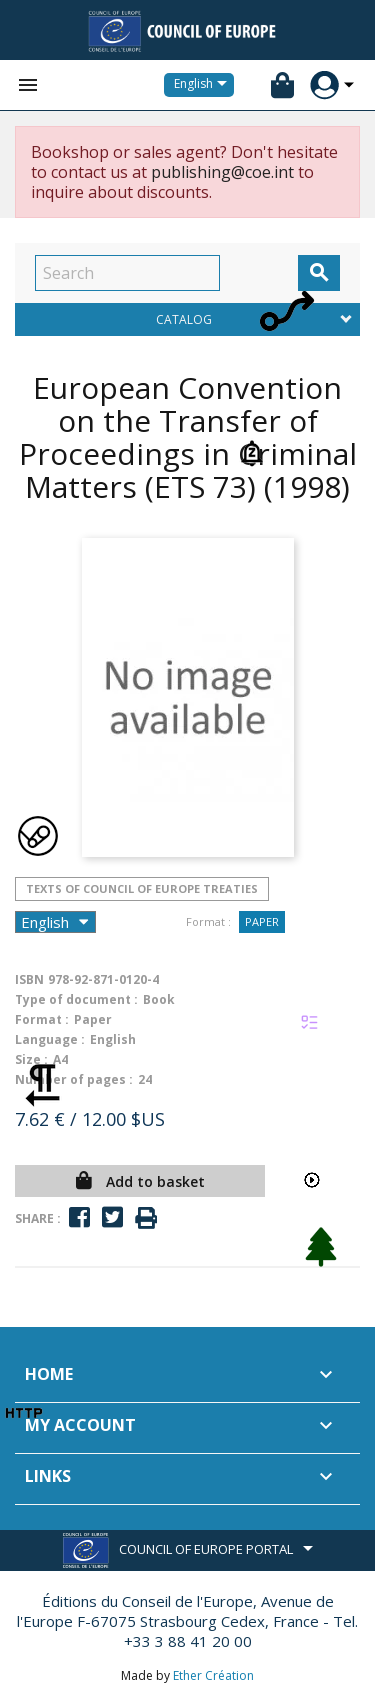 The width and height of the screenshot is (375, 1706). What do you see at coordinates (287, 311) in the screenshot?
I see `navigate to the next step in a workflow` at bounding box center [287, 311].